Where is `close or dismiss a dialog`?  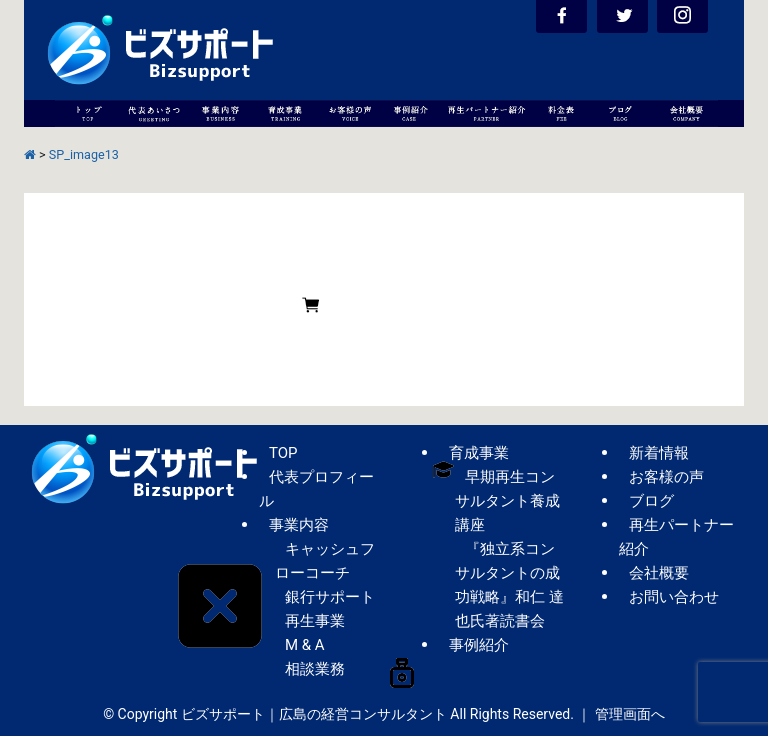 close or dismiss a dialog is located at coordinates (220, 606).